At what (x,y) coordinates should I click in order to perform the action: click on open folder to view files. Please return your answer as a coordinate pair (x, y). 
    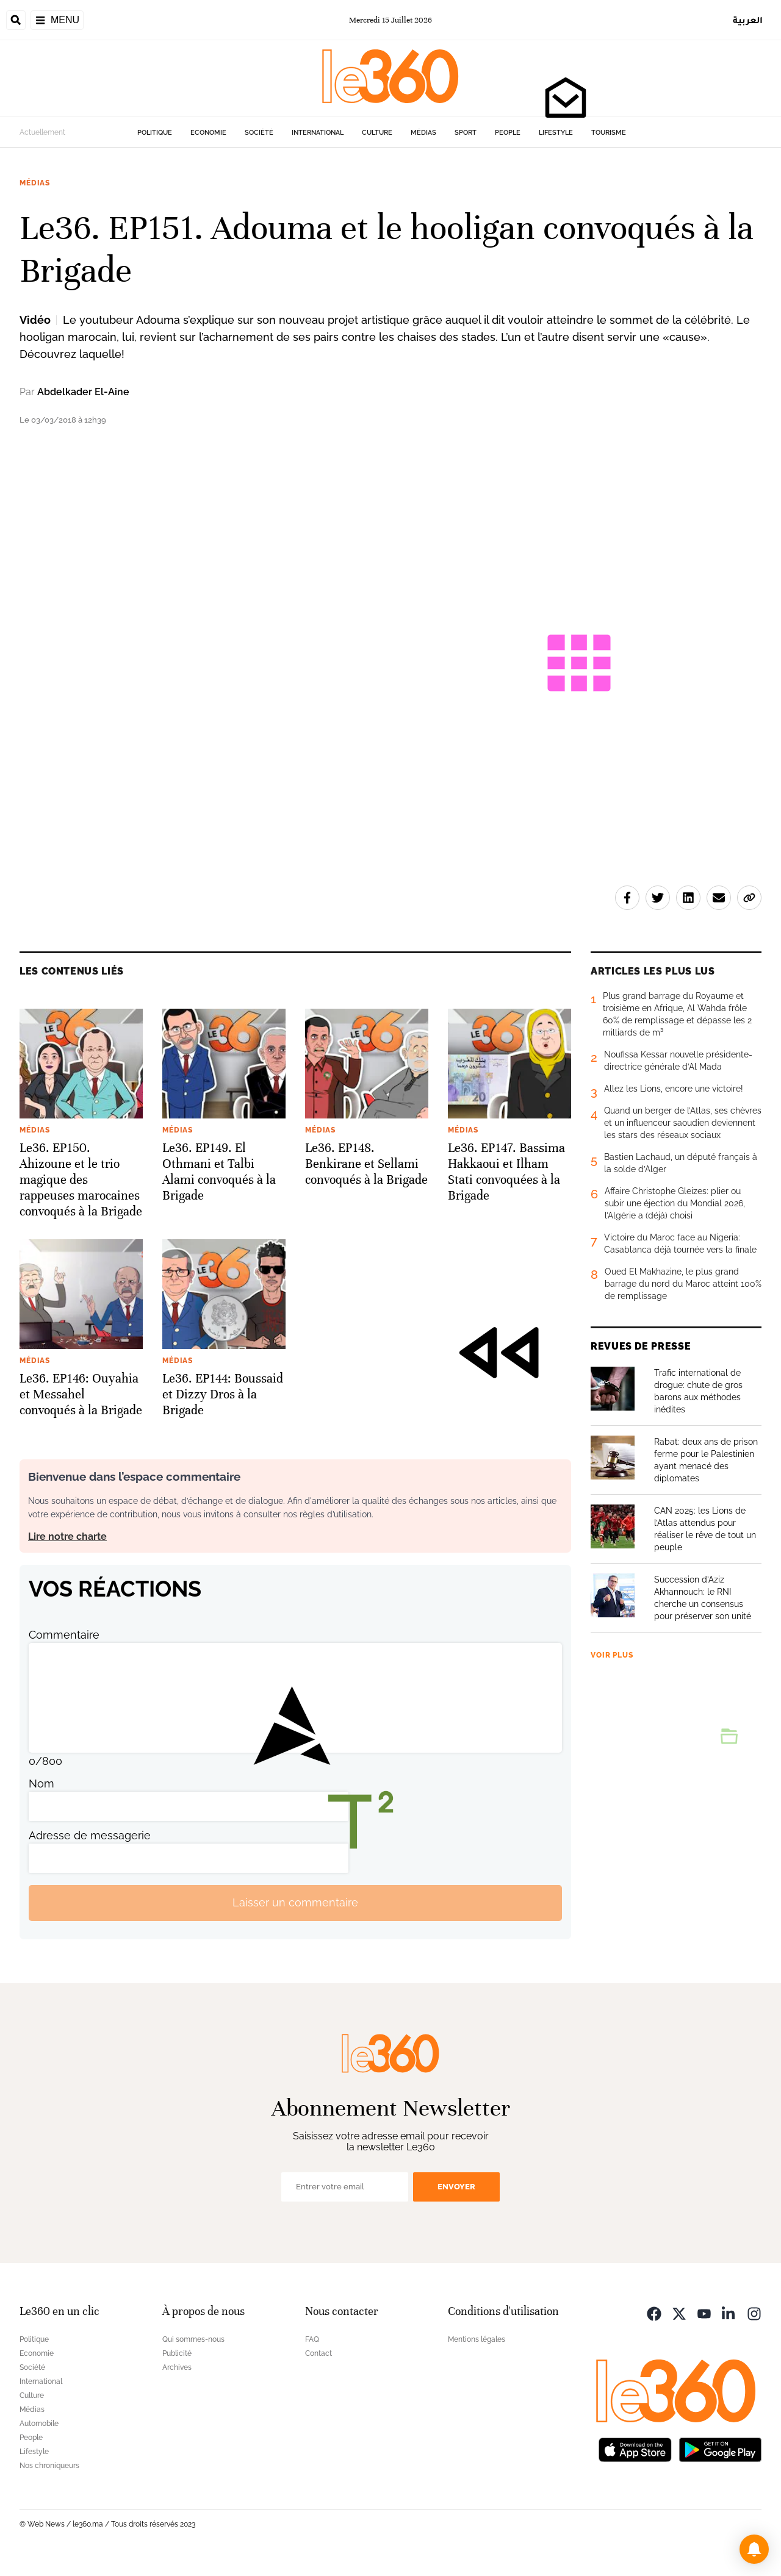
    Looking at the image, I should click on (729, 1736).